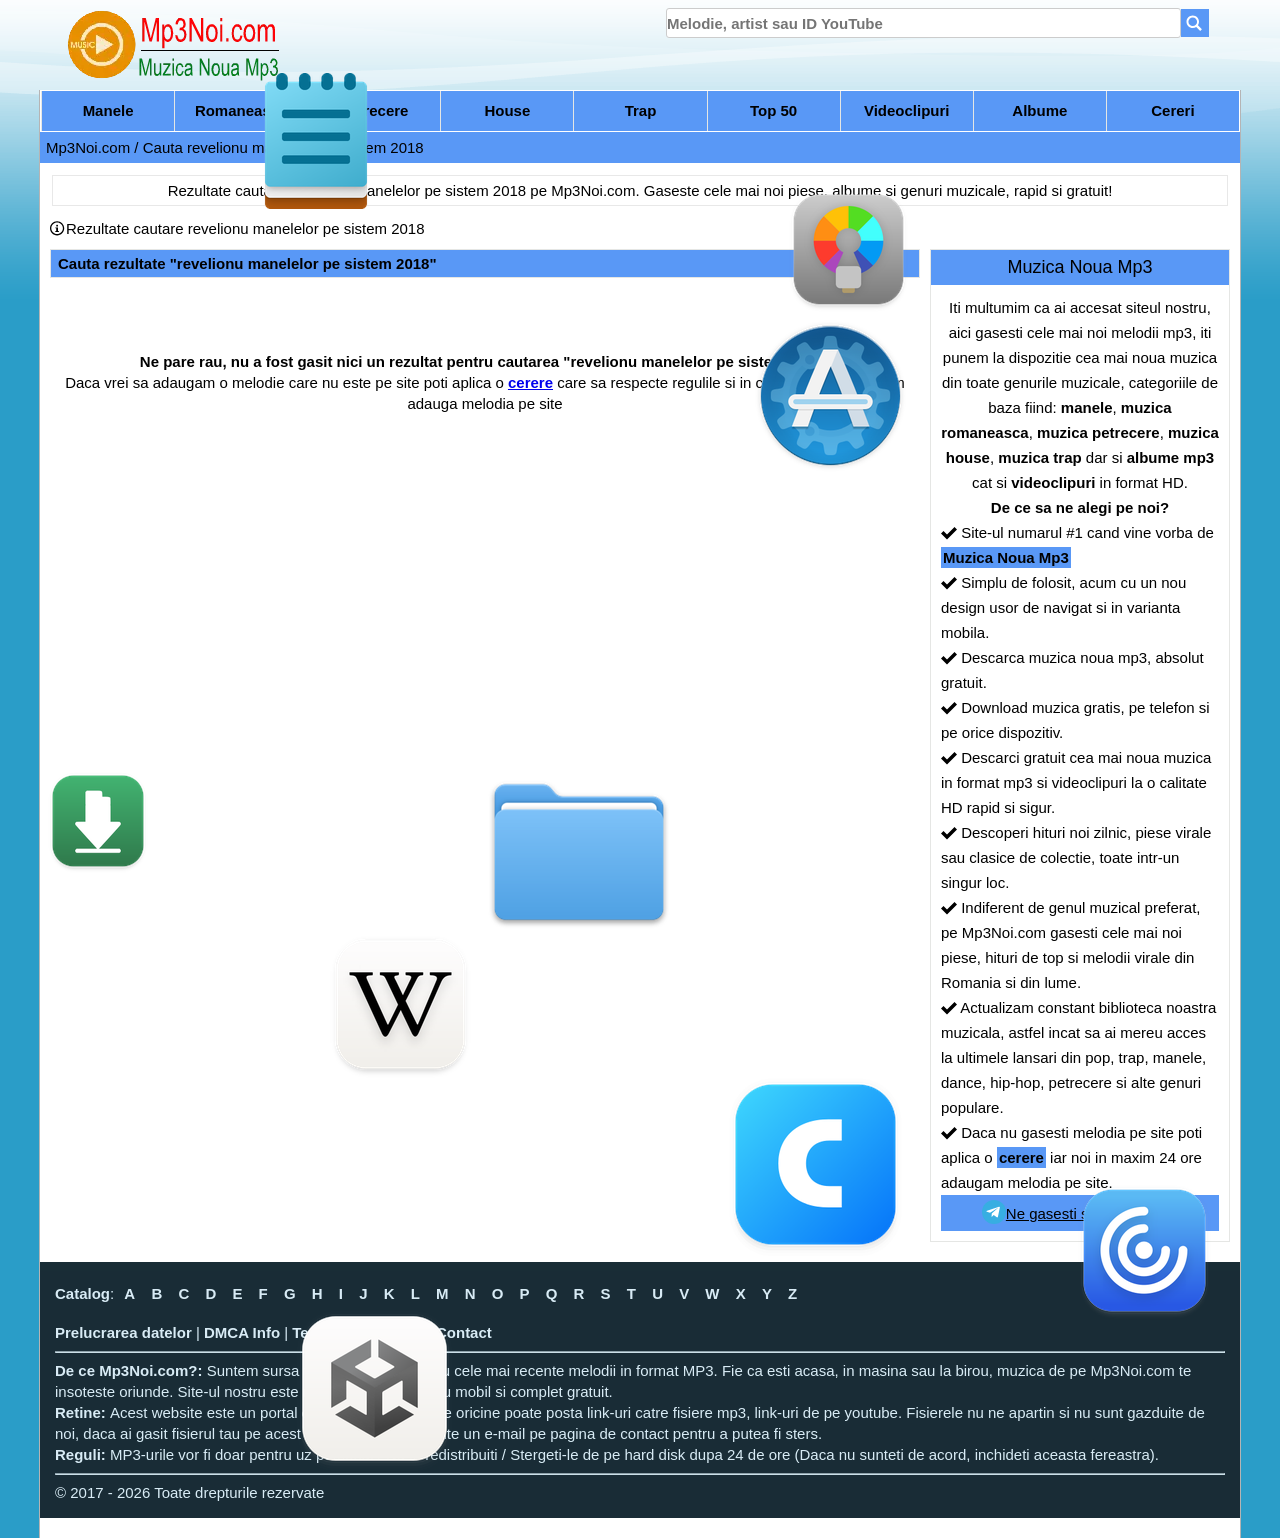 This screenshot has height=1538, width=1280. I want to click on open folder to view files, so click(579, 852).